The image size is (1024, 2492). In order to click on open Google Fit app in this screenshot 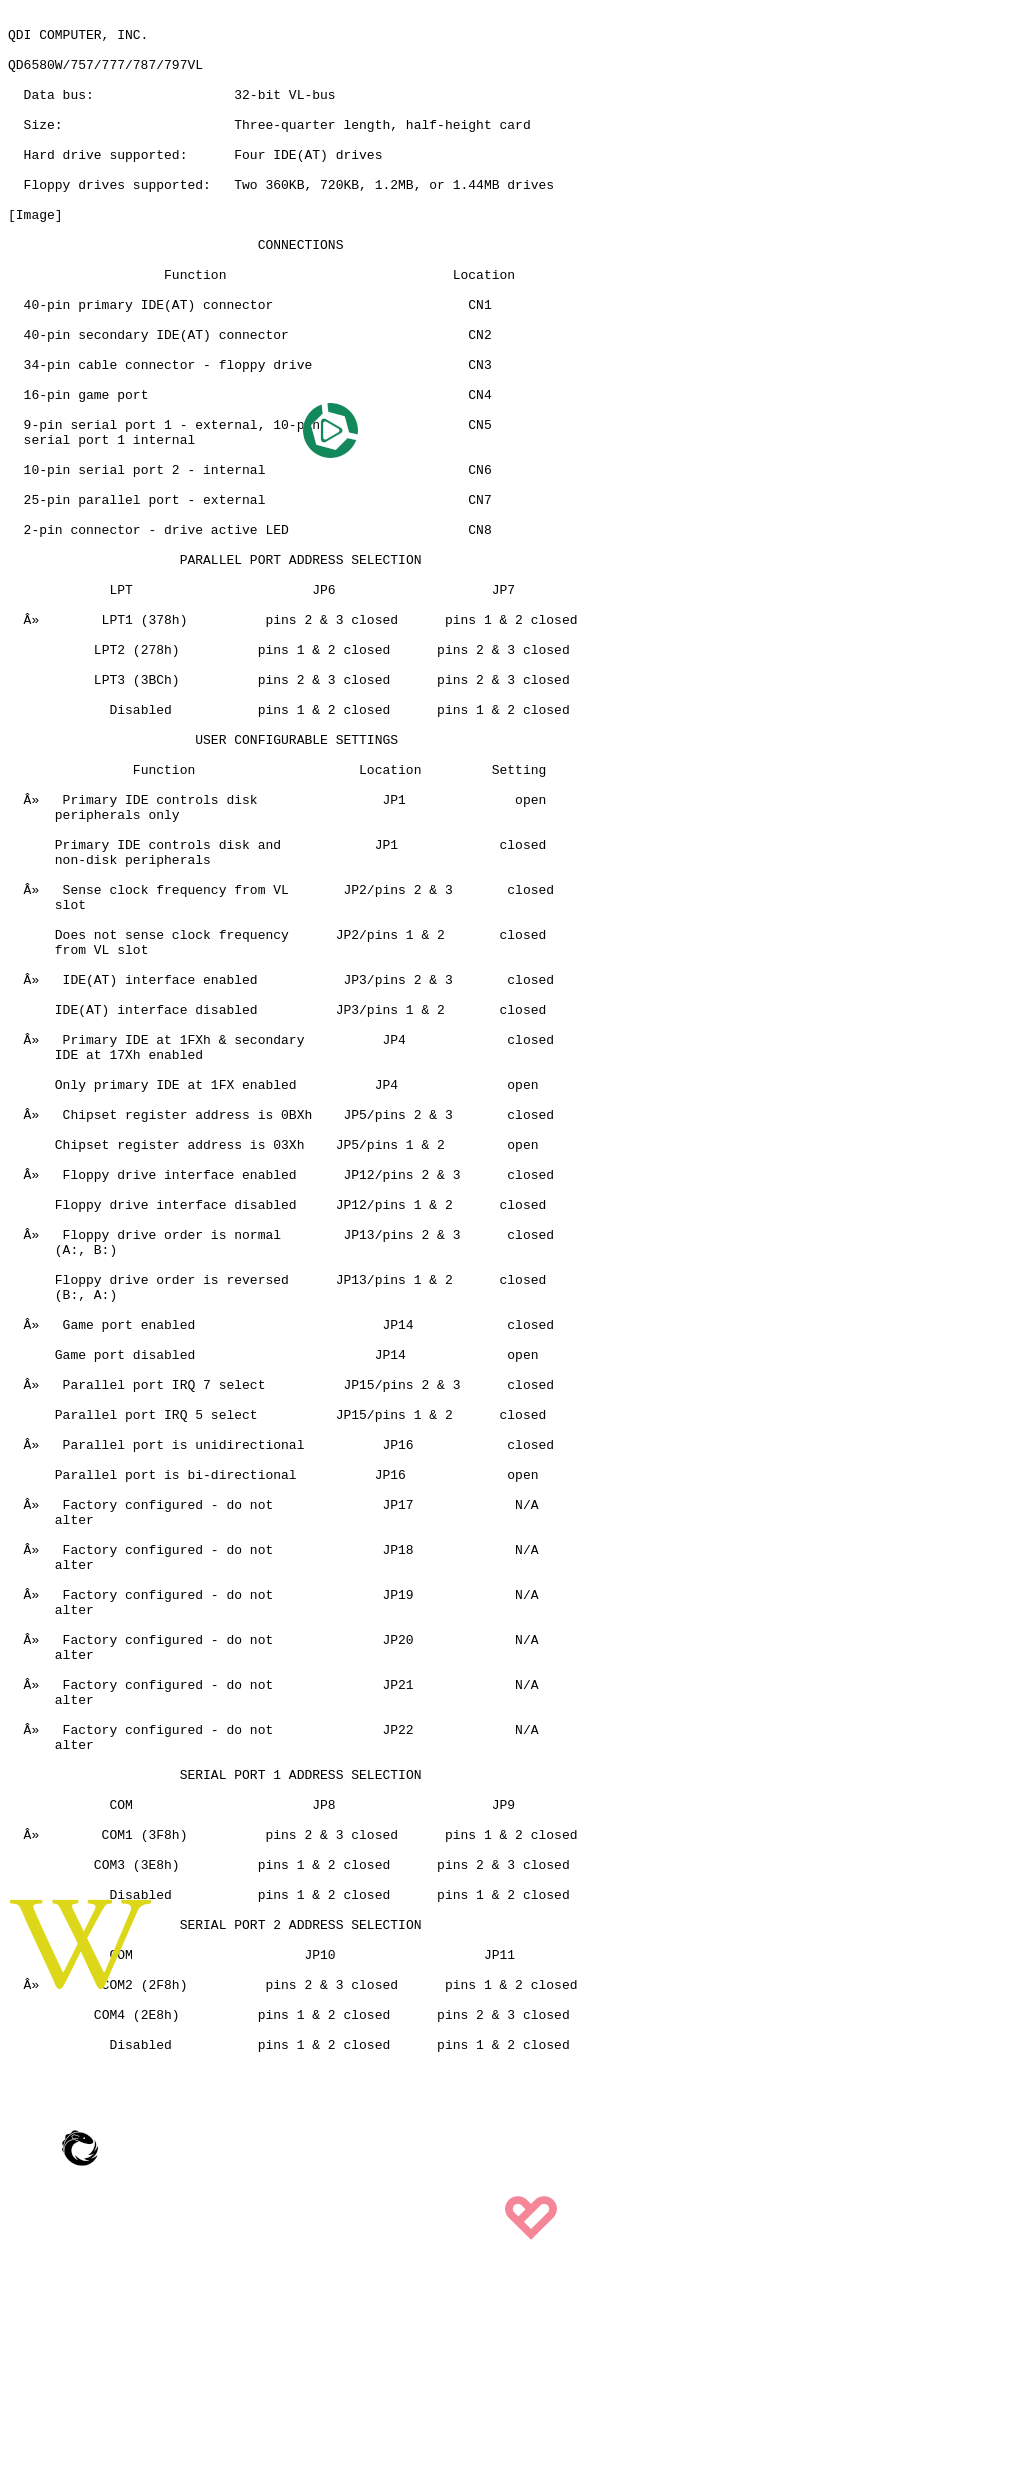, I will do `click(531, 2218)`.